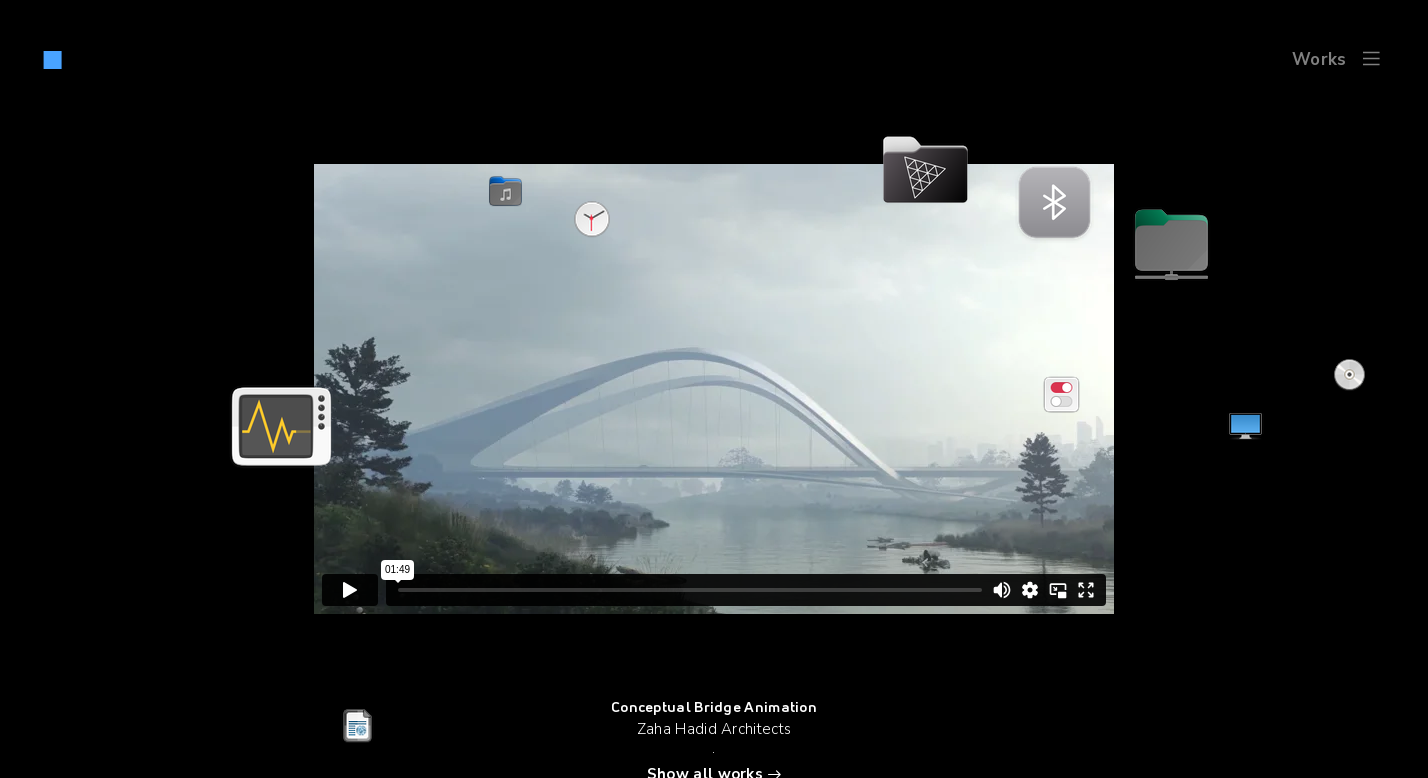  I want to click on access DVD drive or optical media, so click(1349, 374).